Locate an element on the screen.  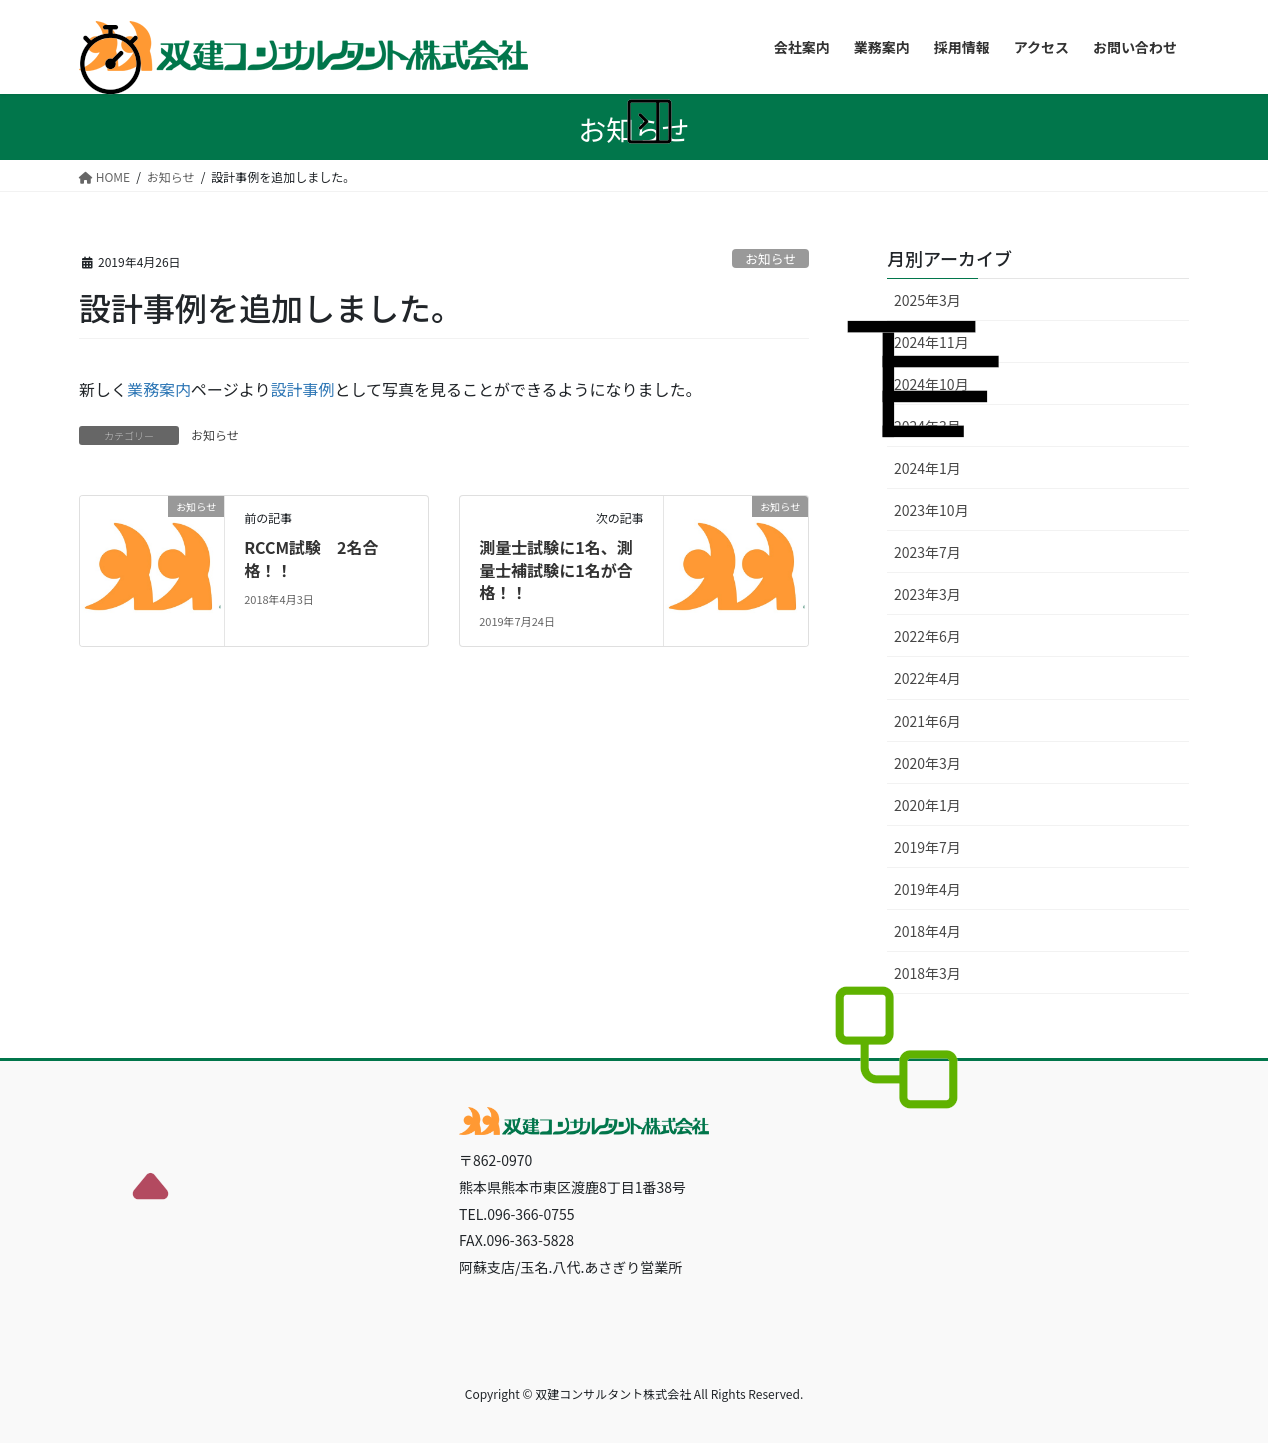
scroll to top of page is located at coordinates (150, 1187).